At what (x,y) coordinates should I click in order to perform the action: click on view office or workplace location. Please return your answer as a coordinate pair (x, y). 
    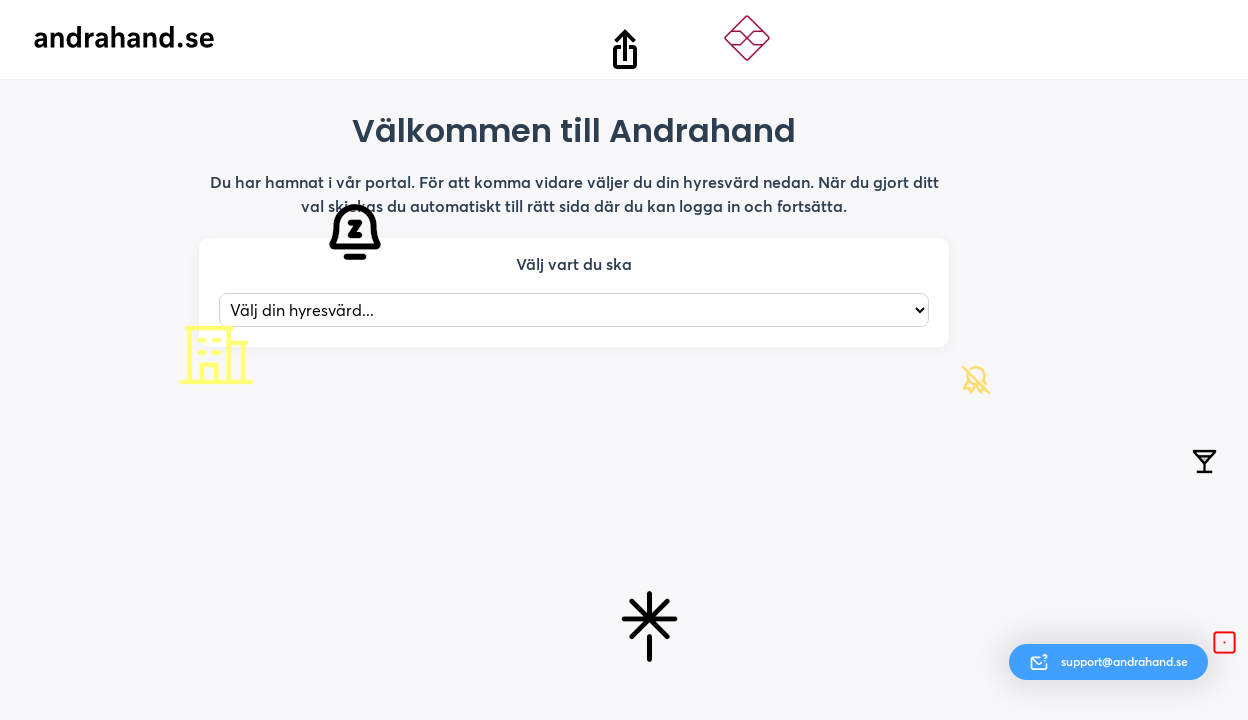
    Looking at the image, I should click on (214, 355).